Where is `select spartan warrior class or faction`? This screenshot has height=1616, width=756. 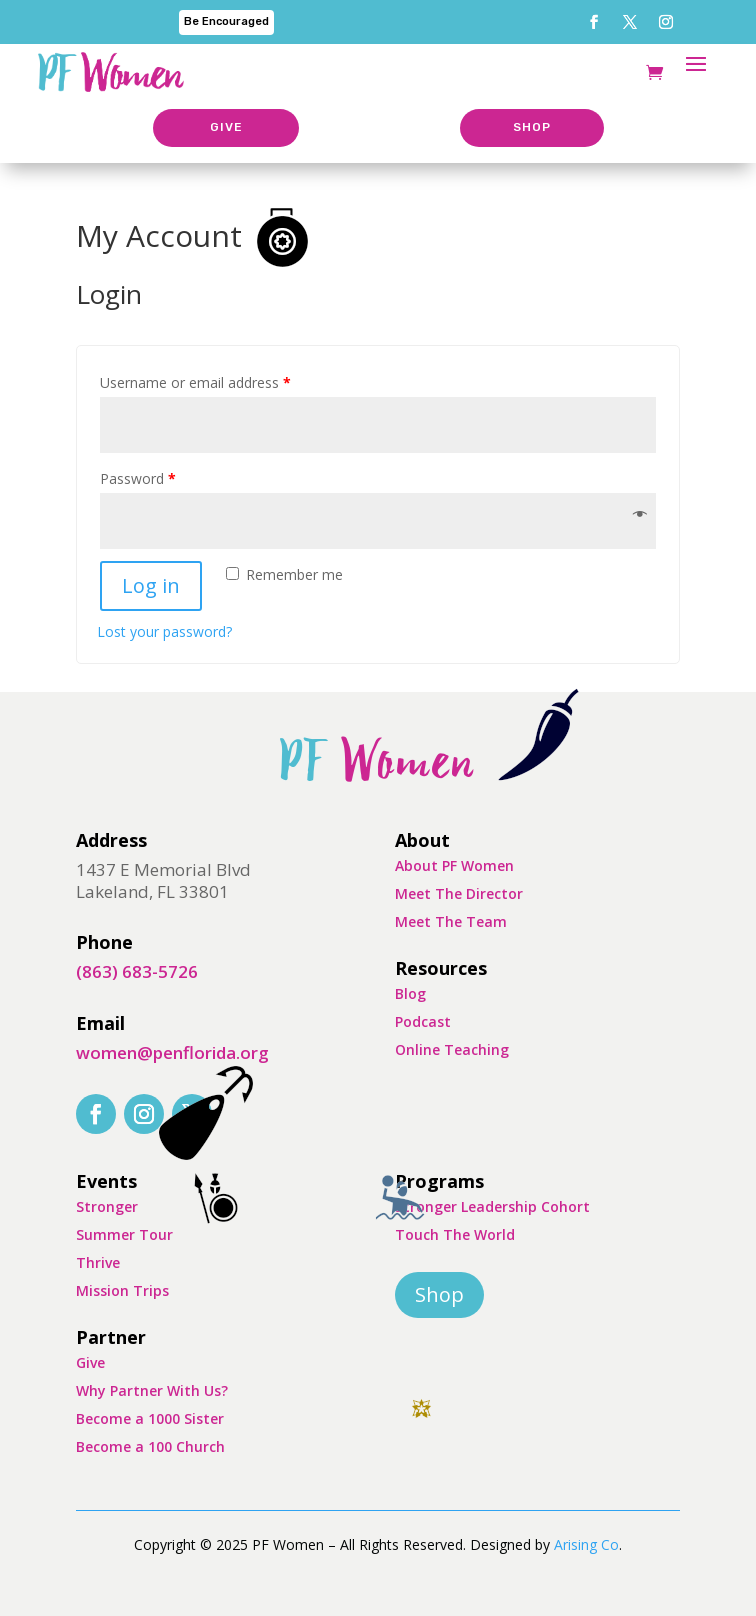 select spartan warrior class or faction is located at coordinates (213, 1197).